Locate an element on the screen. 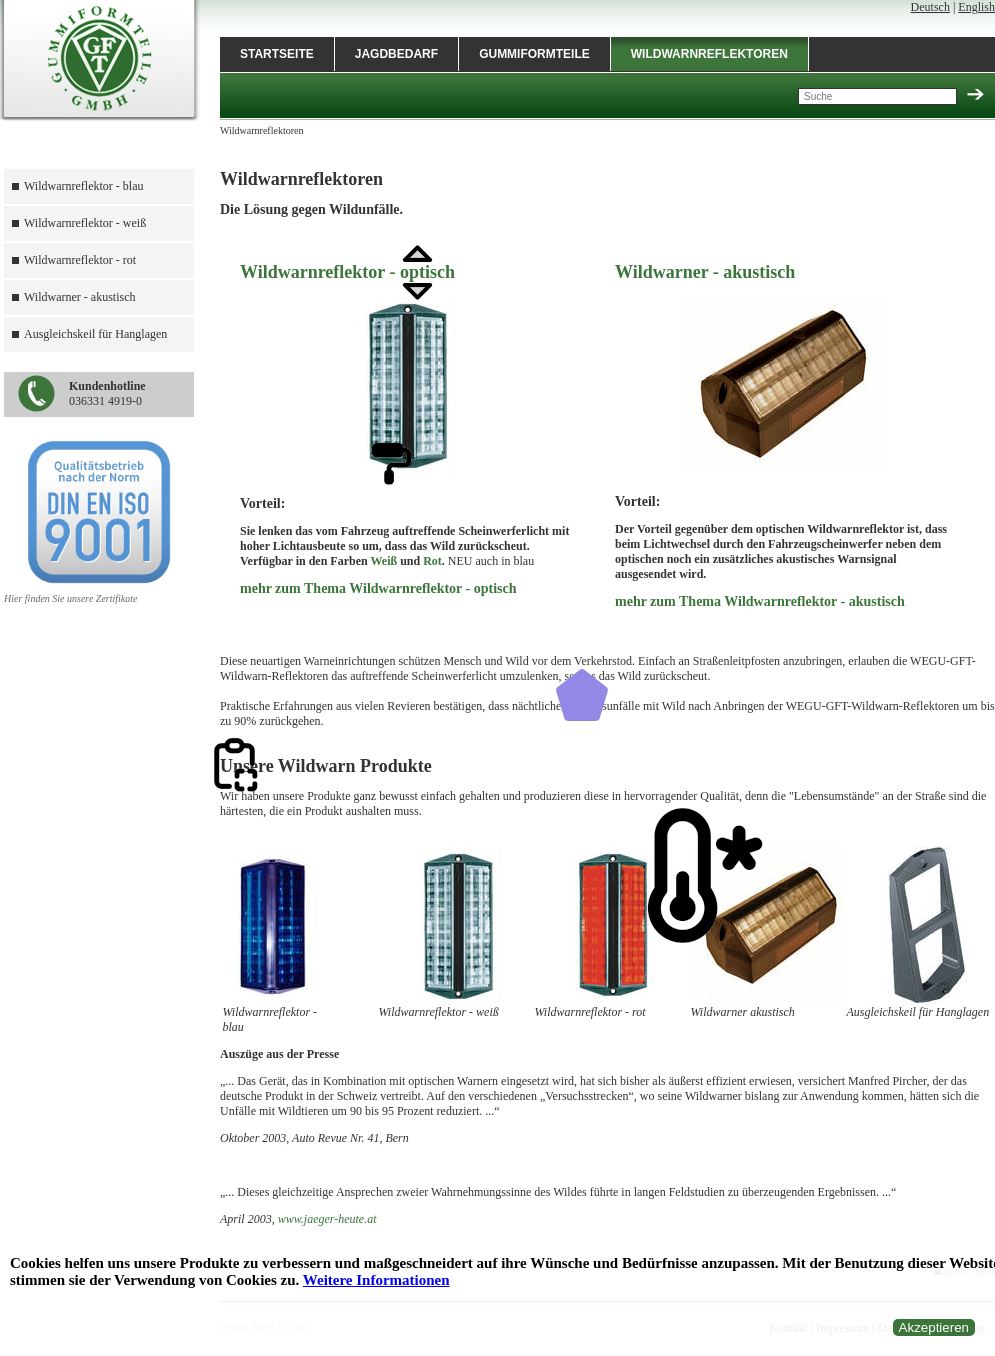 This screenshot has height=1356, width=995. copy to clipboard is located at coordinates (234, 763).